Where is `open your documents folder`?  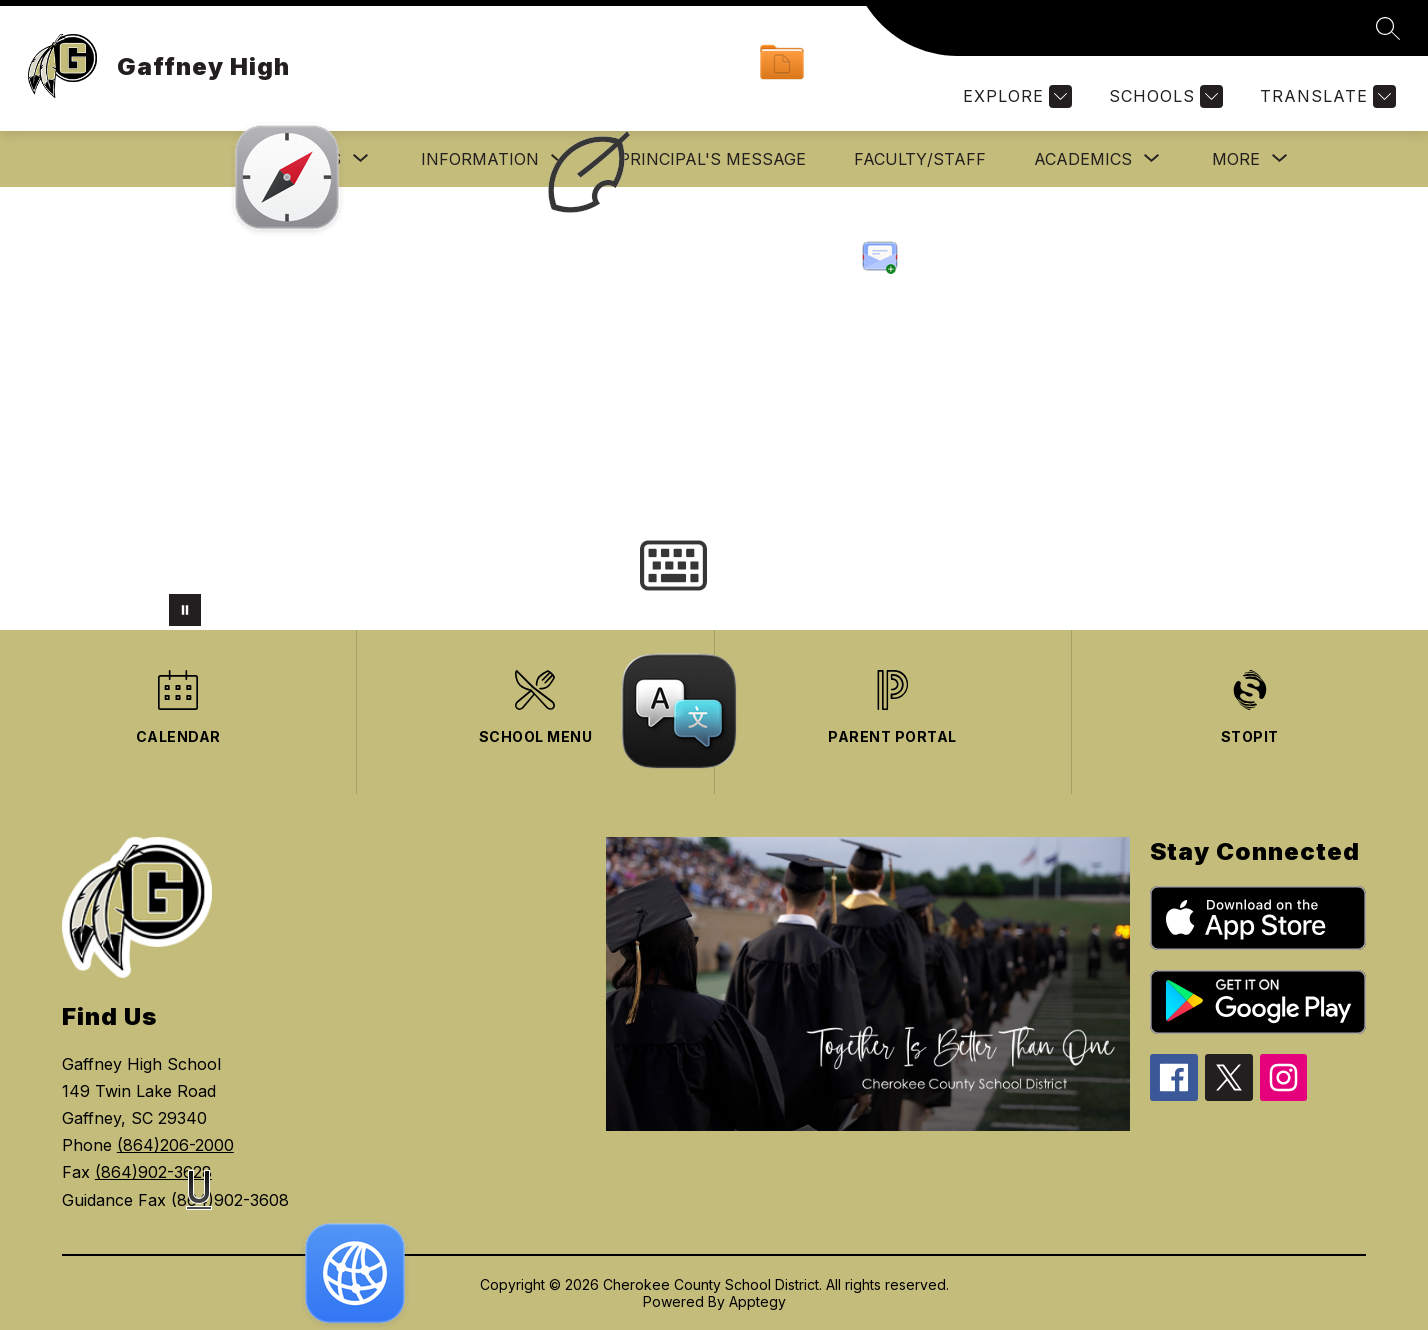
open your documents folder is located at coordinates (782, 62).